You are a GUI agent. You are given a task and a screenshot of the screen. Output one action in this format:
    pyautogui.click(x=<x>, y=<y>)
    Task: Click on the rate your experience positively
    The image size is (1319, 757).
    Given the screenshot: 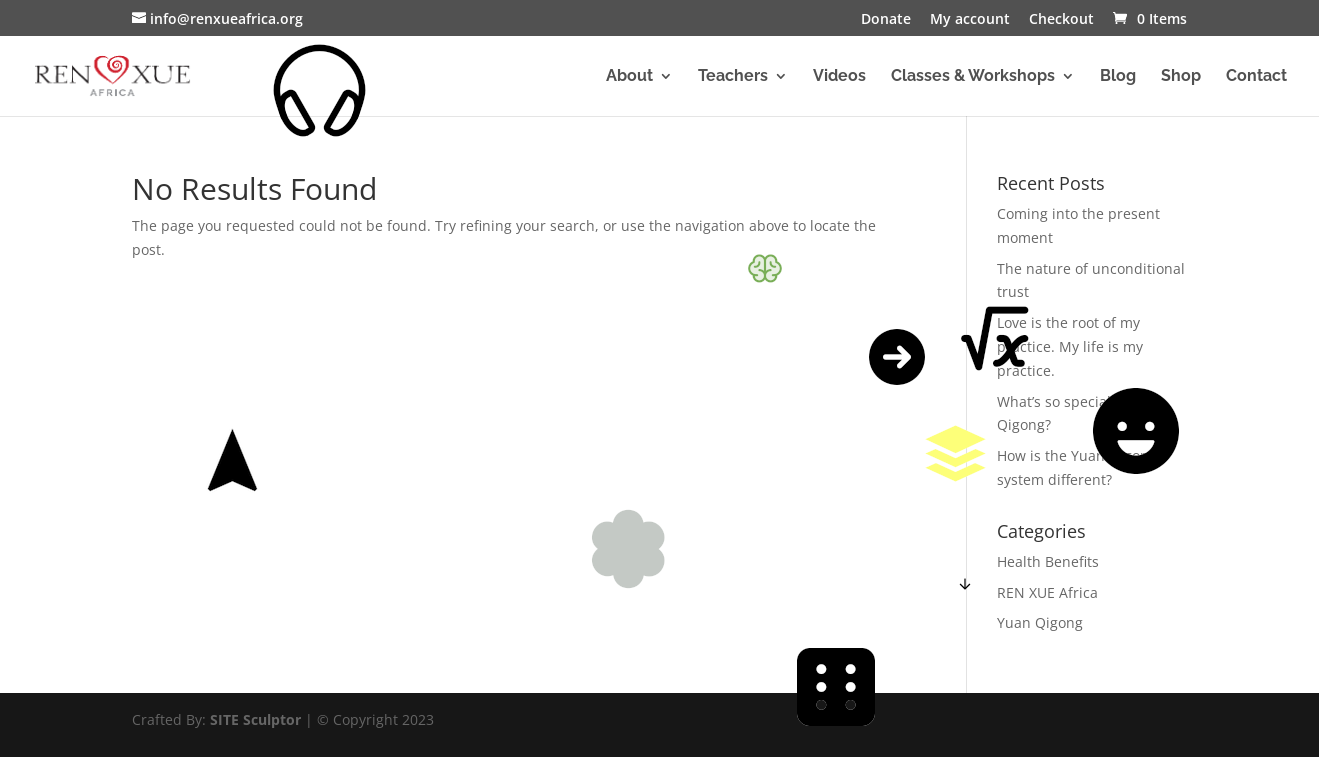 What is the action you would take?
    pyautogui.click(x=1136, y=431)
    